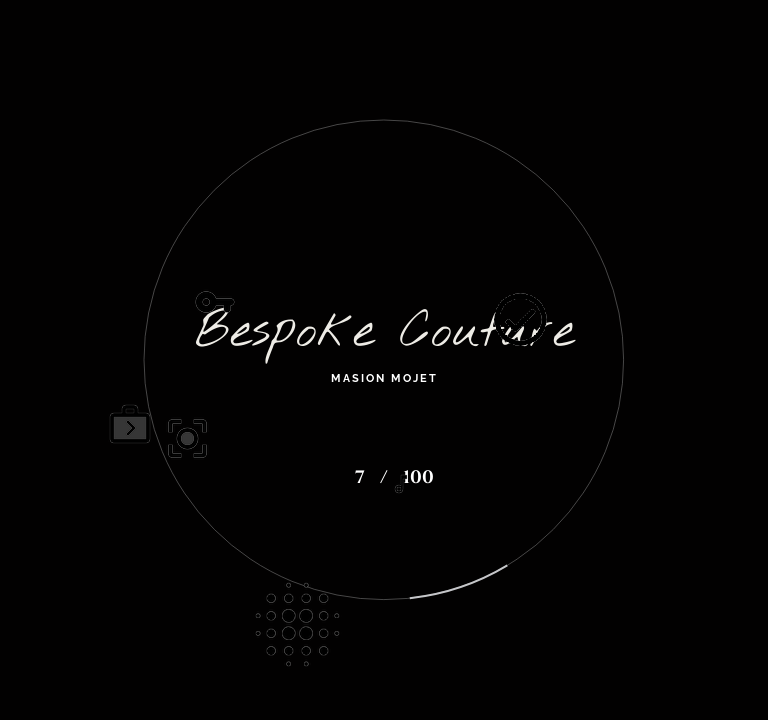 The height and width of the screenshot is (720, 768). Describe the element at coordinates (297, 624) in the screenshot. I see `apply blur effect to image` at that location.